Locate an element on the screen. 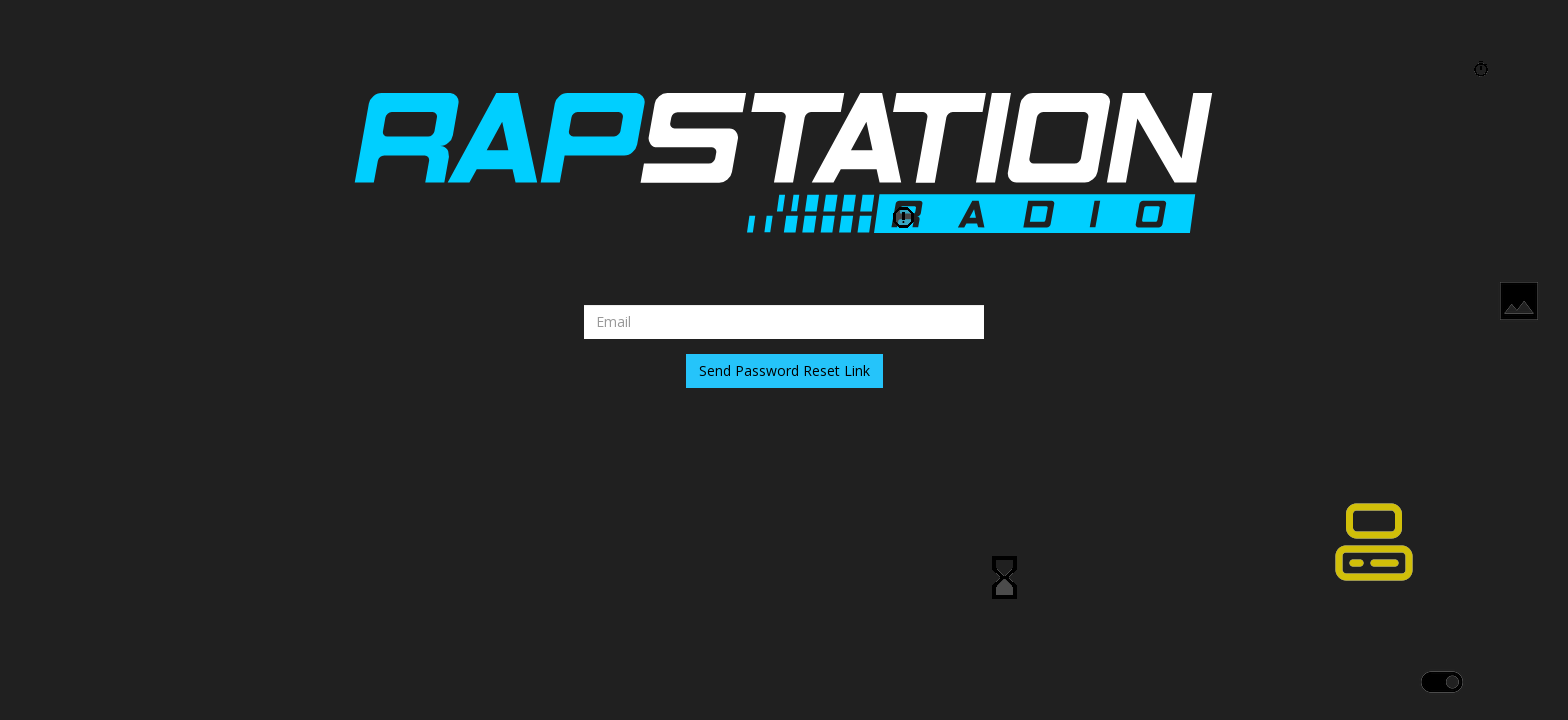 Image resolution: width=1568 pixels, height=720 pixels. report inappropriate content or behavior is located at coordinates (903, 217).